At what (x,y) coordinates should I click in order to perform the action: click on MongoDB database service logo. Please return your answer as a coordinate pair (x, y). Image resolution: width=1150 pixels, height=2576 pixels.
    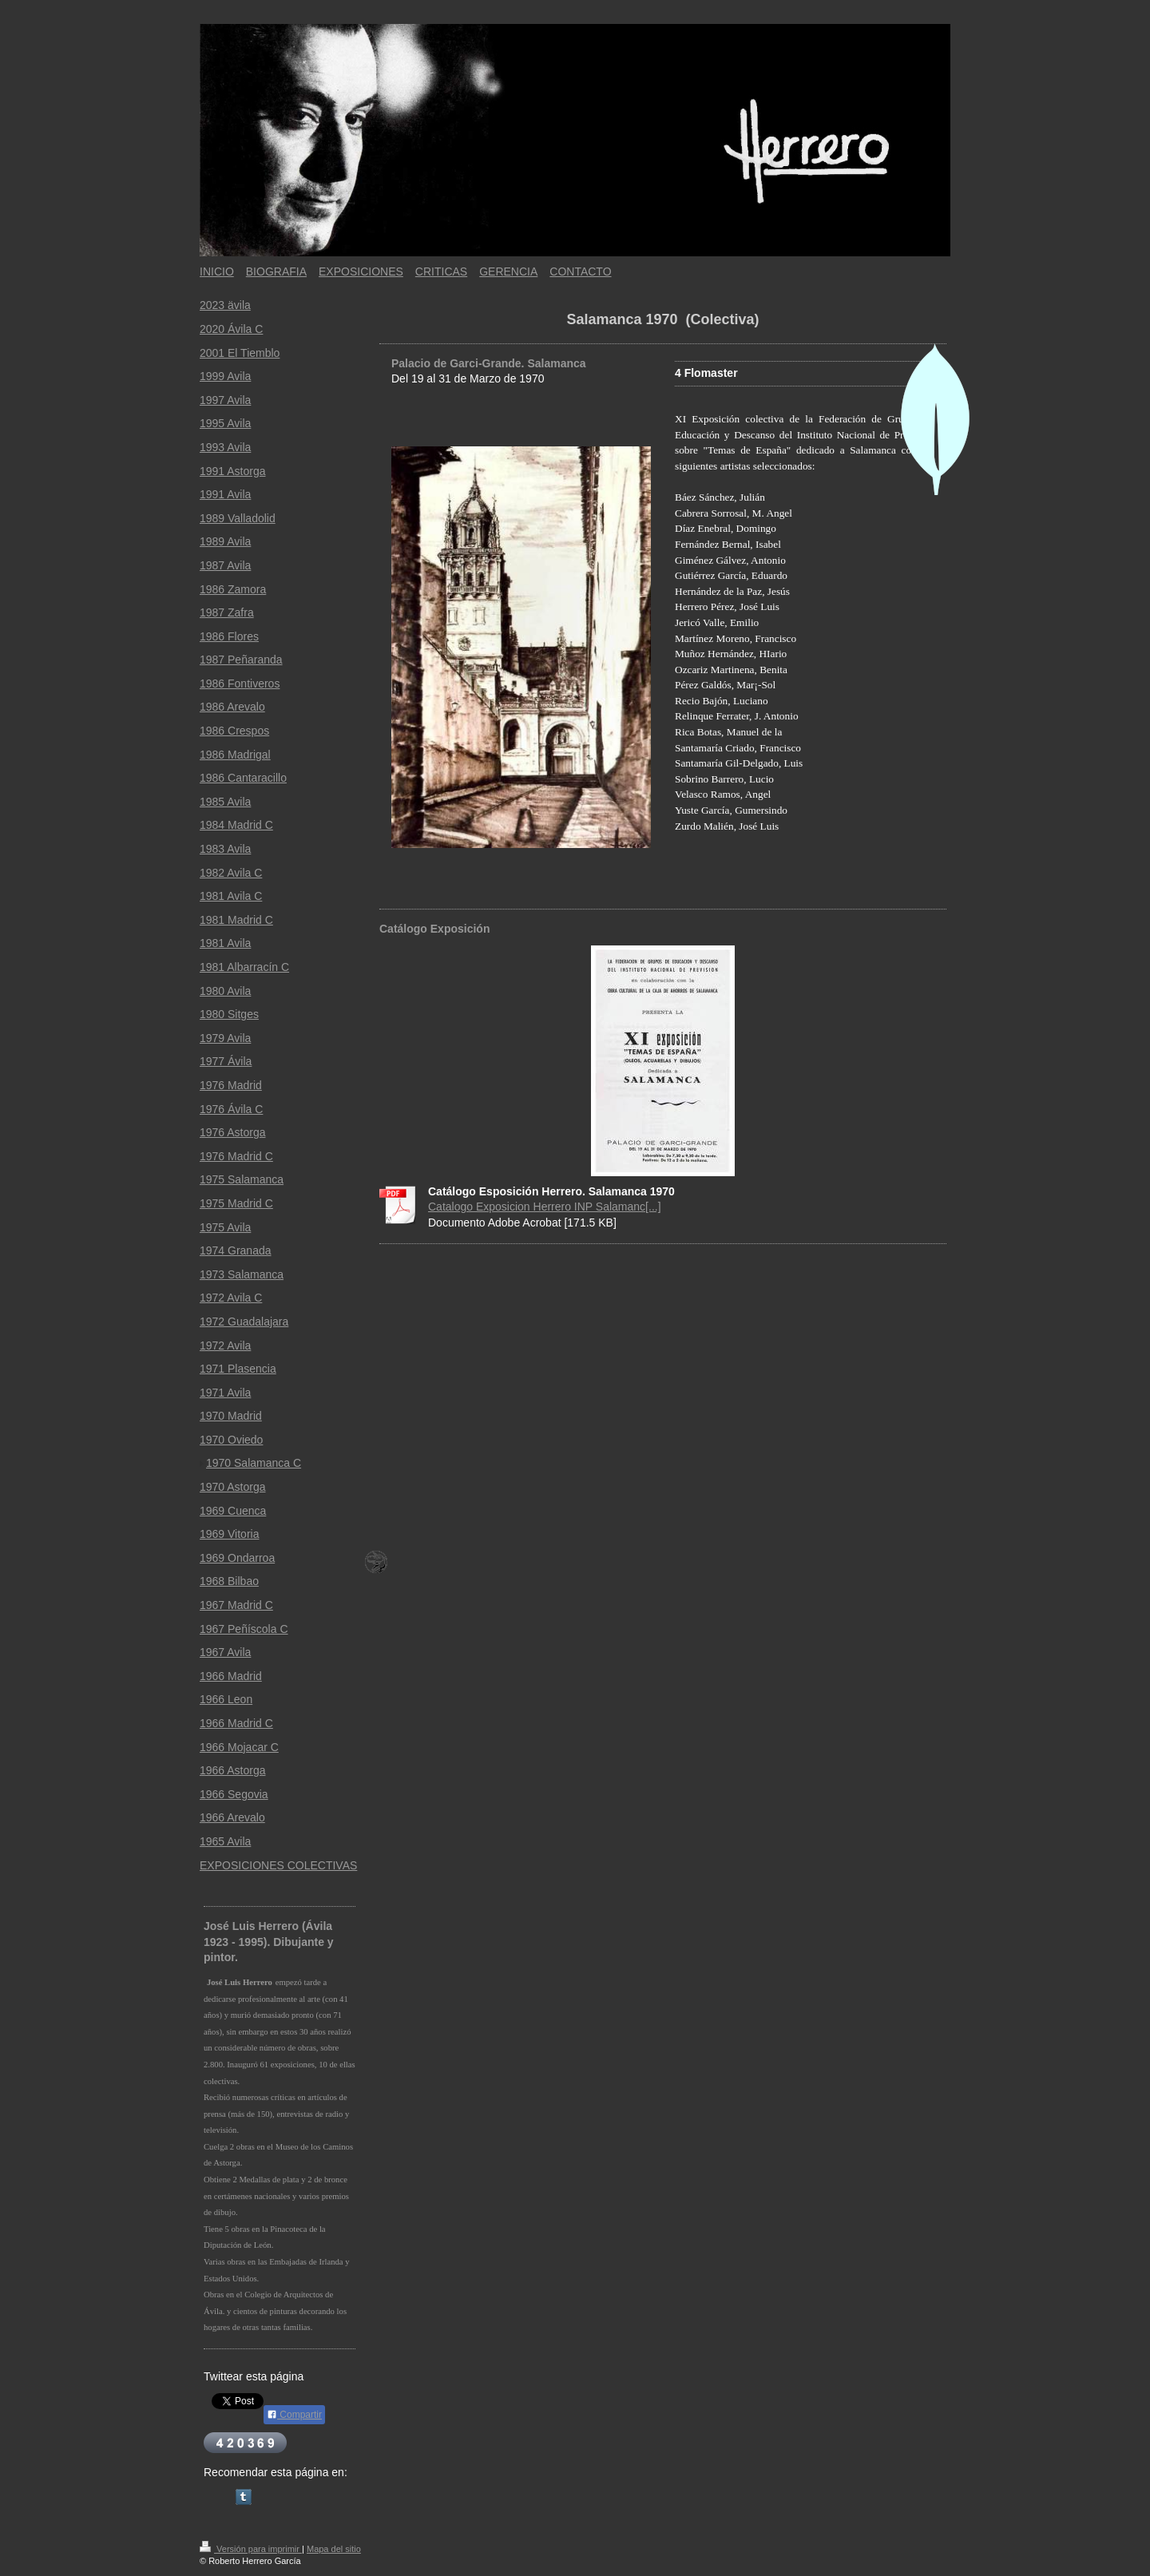
    Looking at the image, I should click on (935, 419).